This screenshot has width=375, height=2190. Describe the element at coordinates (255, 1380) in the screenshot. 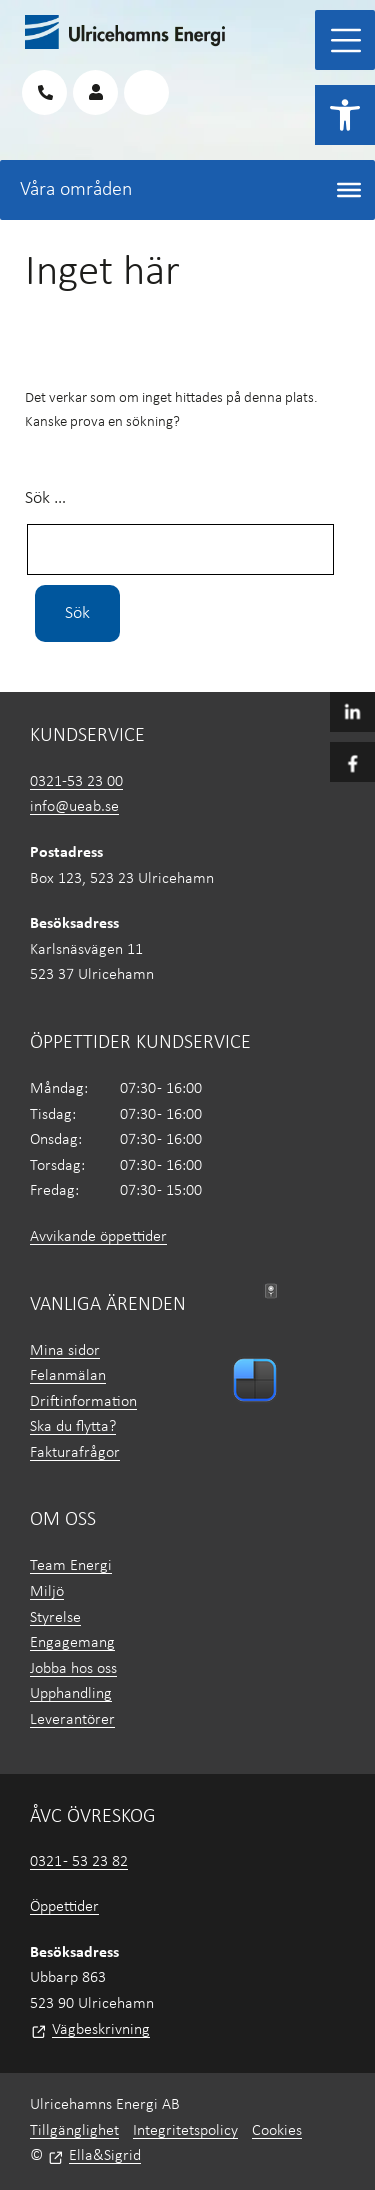

I see `switch between virtual desktops or workspaces` at that location.